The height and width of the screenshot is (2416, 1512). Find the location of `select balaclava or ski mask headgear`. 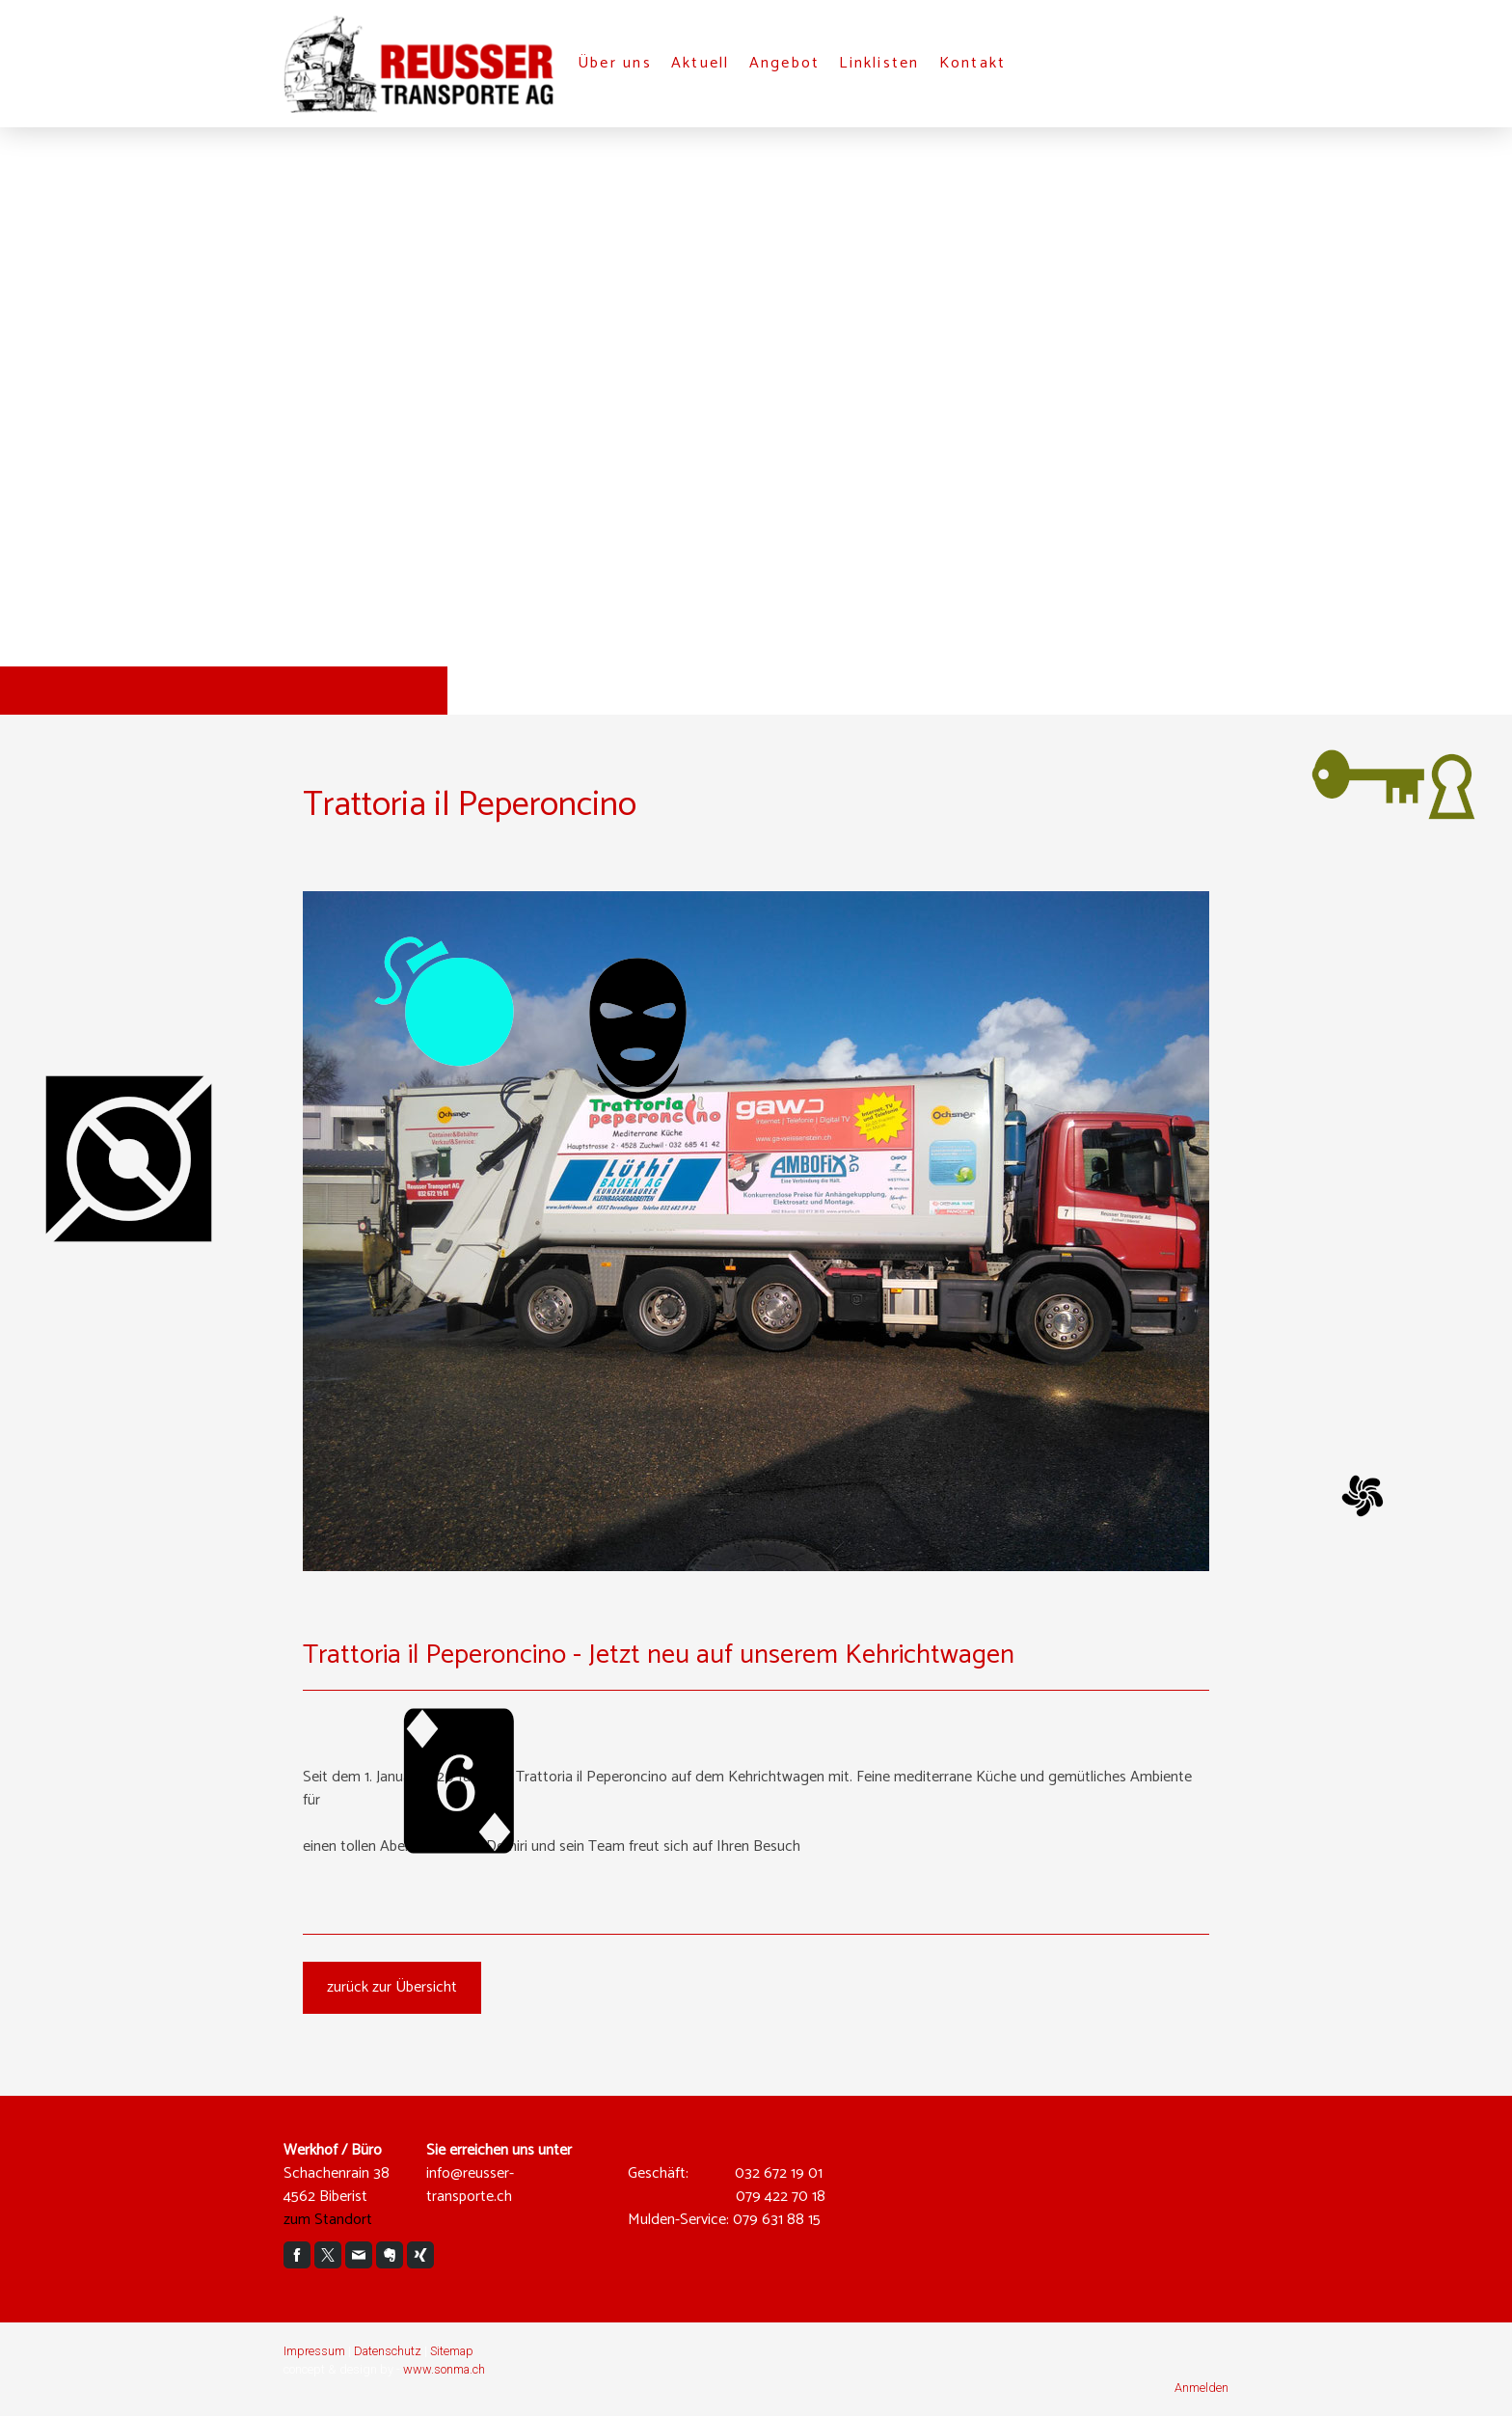

select balaclava or ski mask headgear is located at coordinates (637, 1028).